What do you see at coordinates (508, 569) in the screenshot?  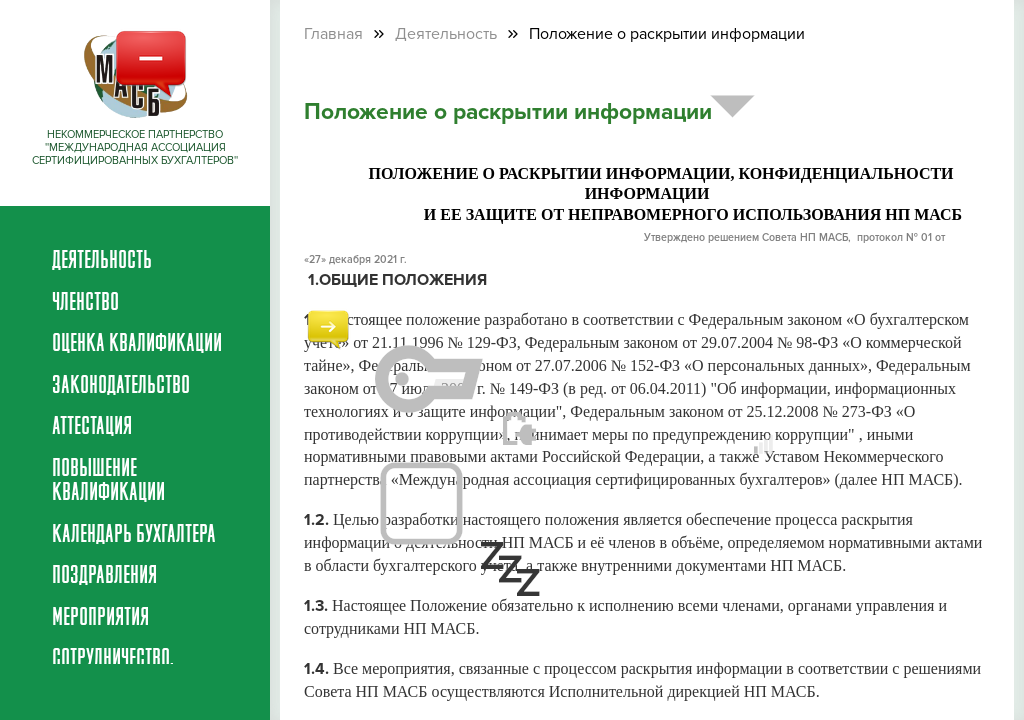 I see `indicates disk is in standby/sleep mode` at bounding box center [508, 569].